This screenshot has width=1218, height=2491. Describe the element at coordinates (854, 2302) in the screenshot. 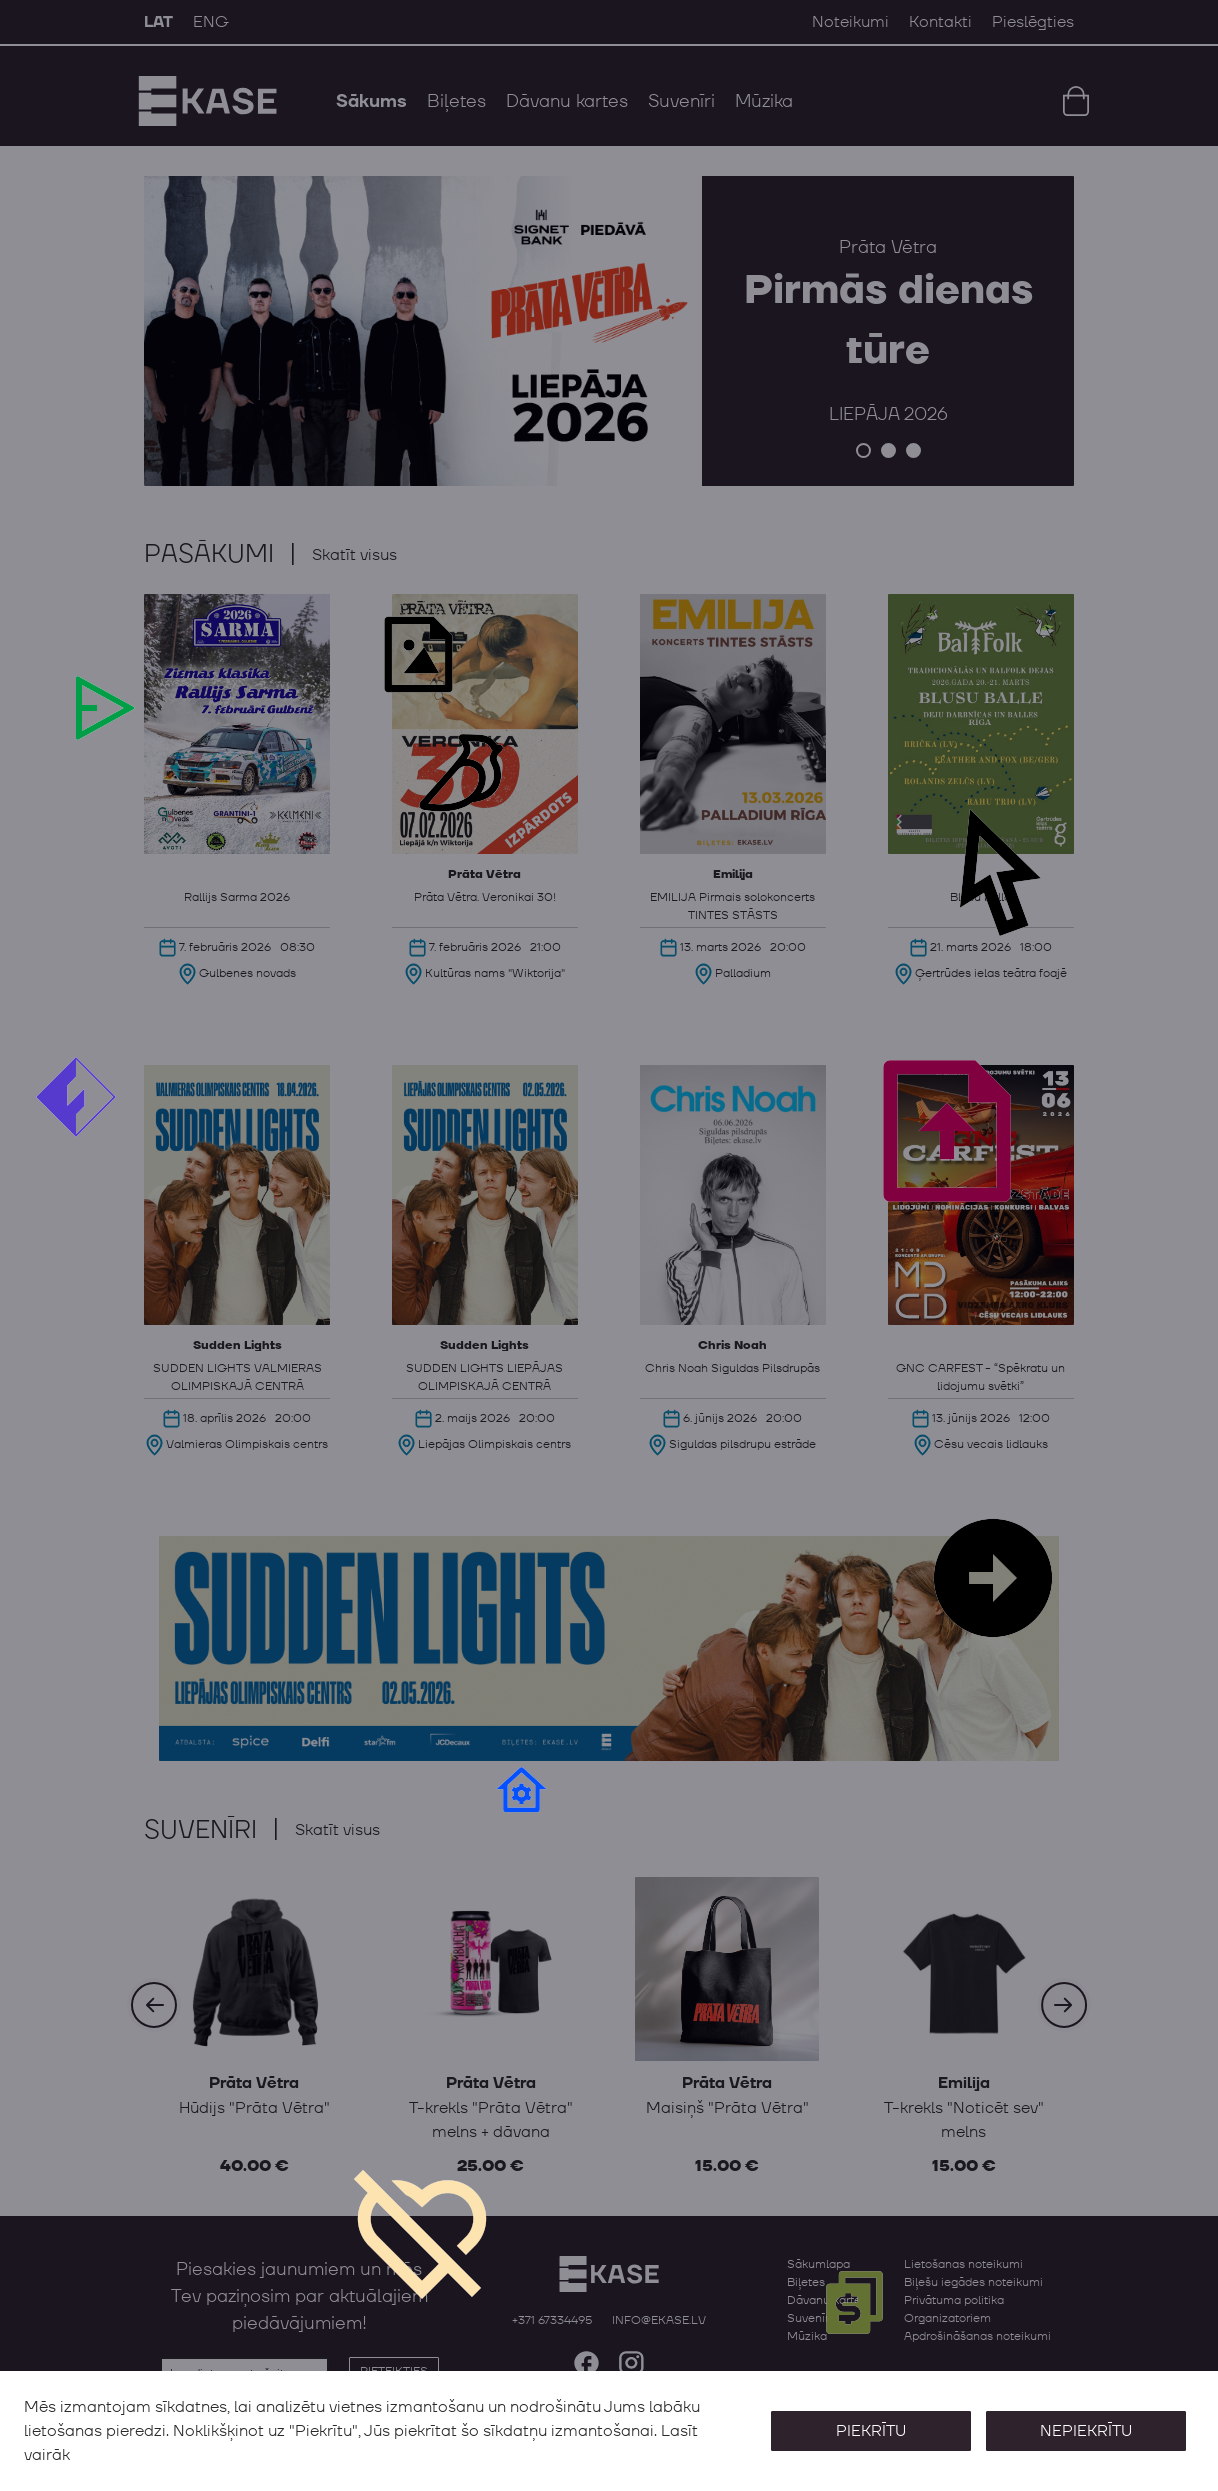

I see `view currency or financial documents` at that location.